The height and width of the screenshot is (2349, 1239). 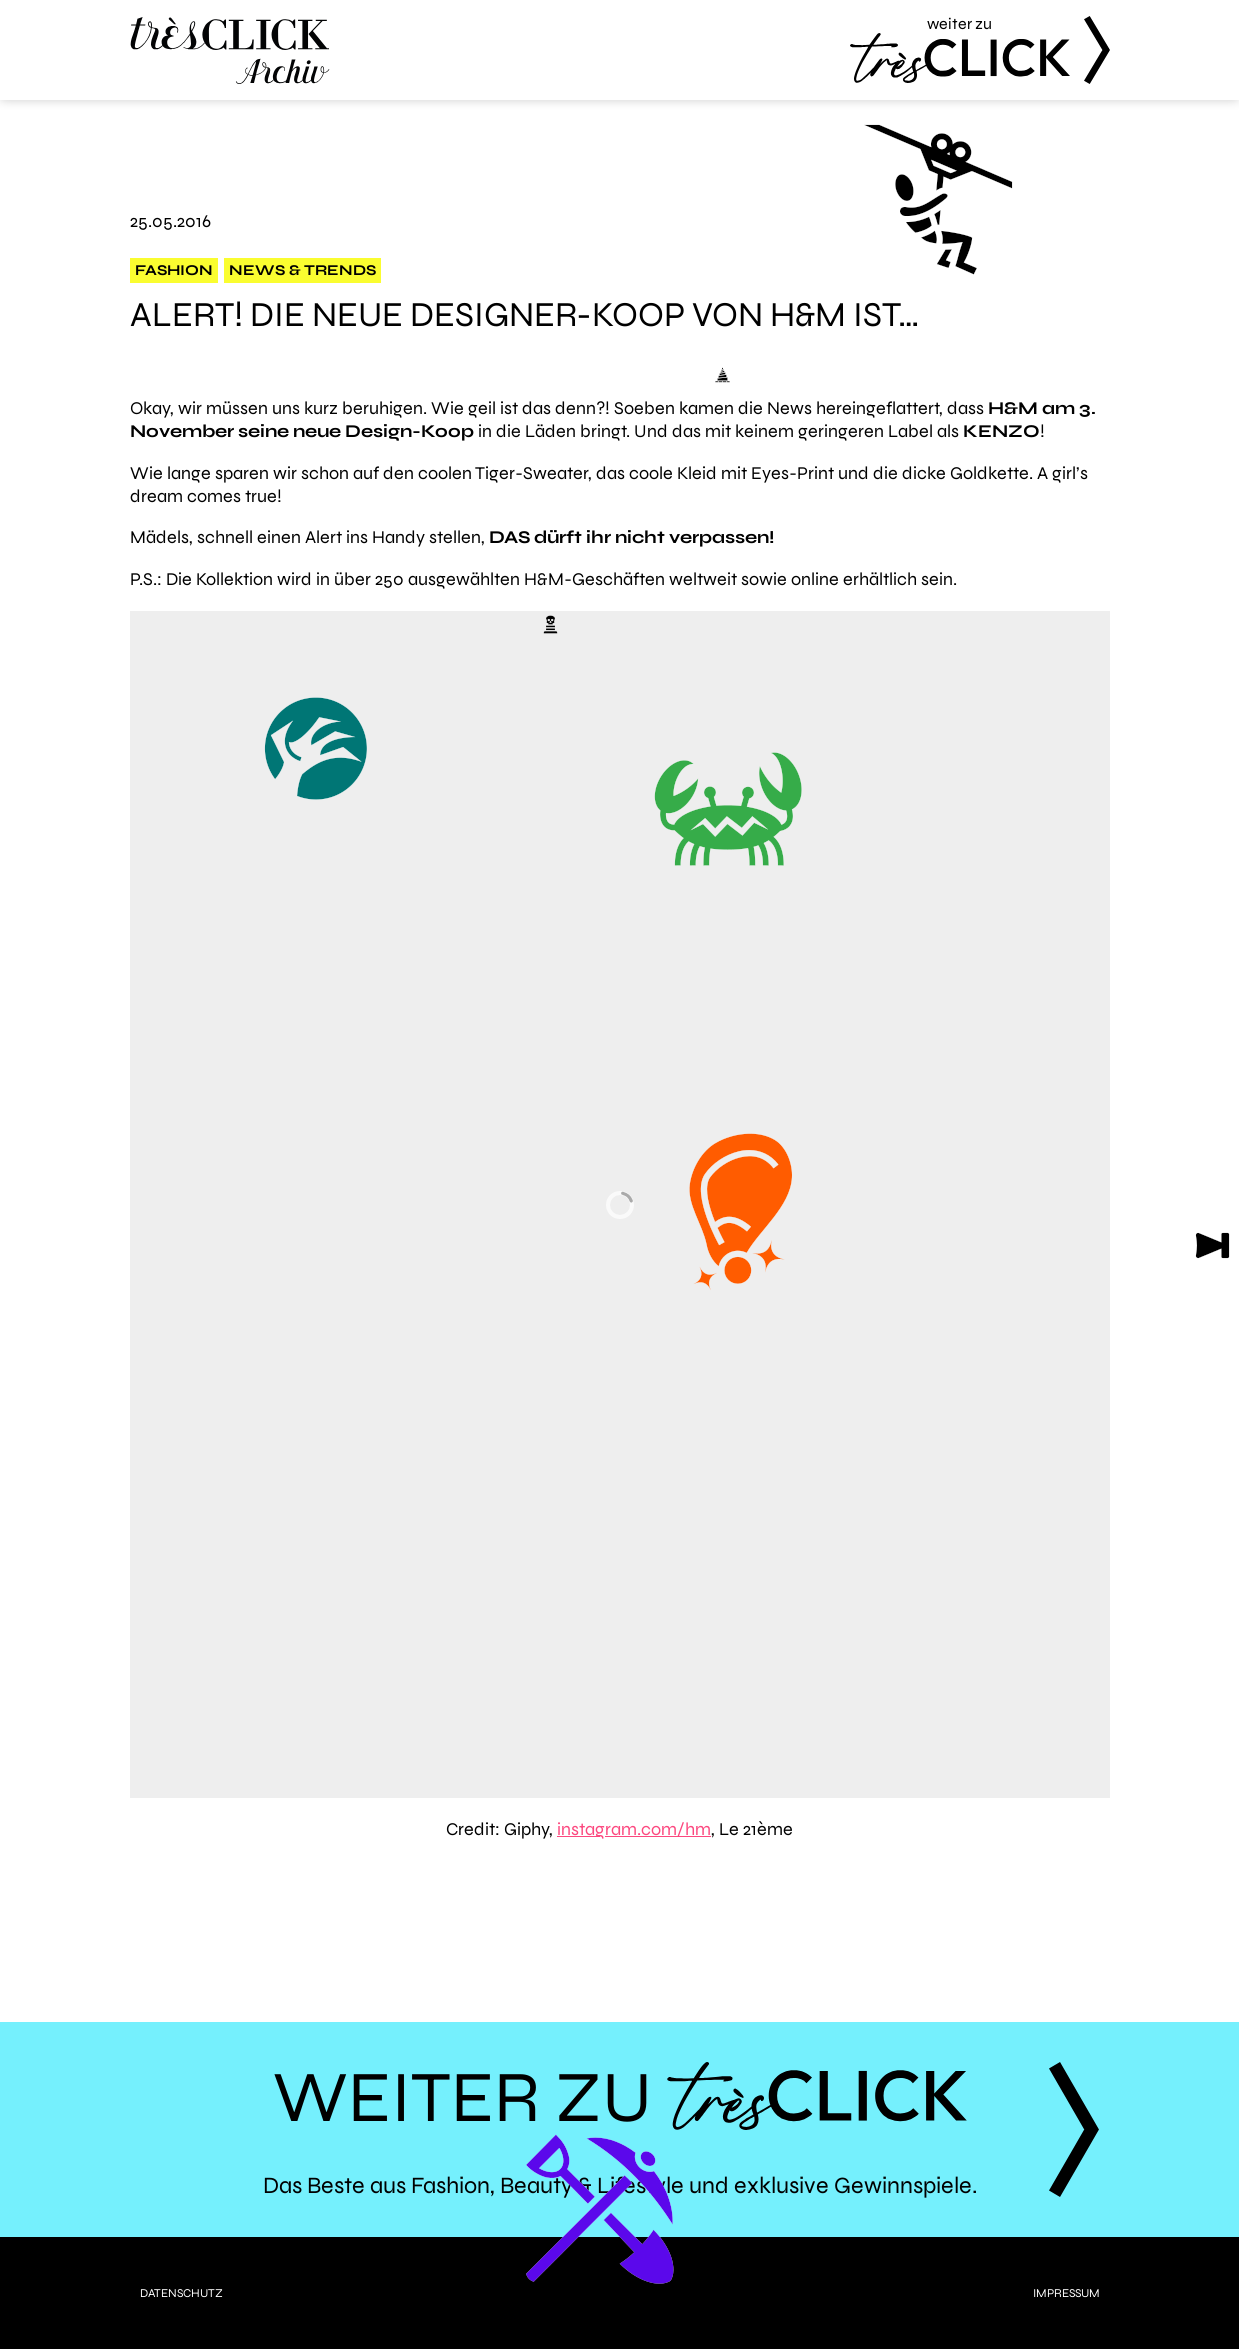 What do you see at coordinates (599, 2209) in the screenshot?
I see `dig-dug game icon` at bounding box center [599, 2209].